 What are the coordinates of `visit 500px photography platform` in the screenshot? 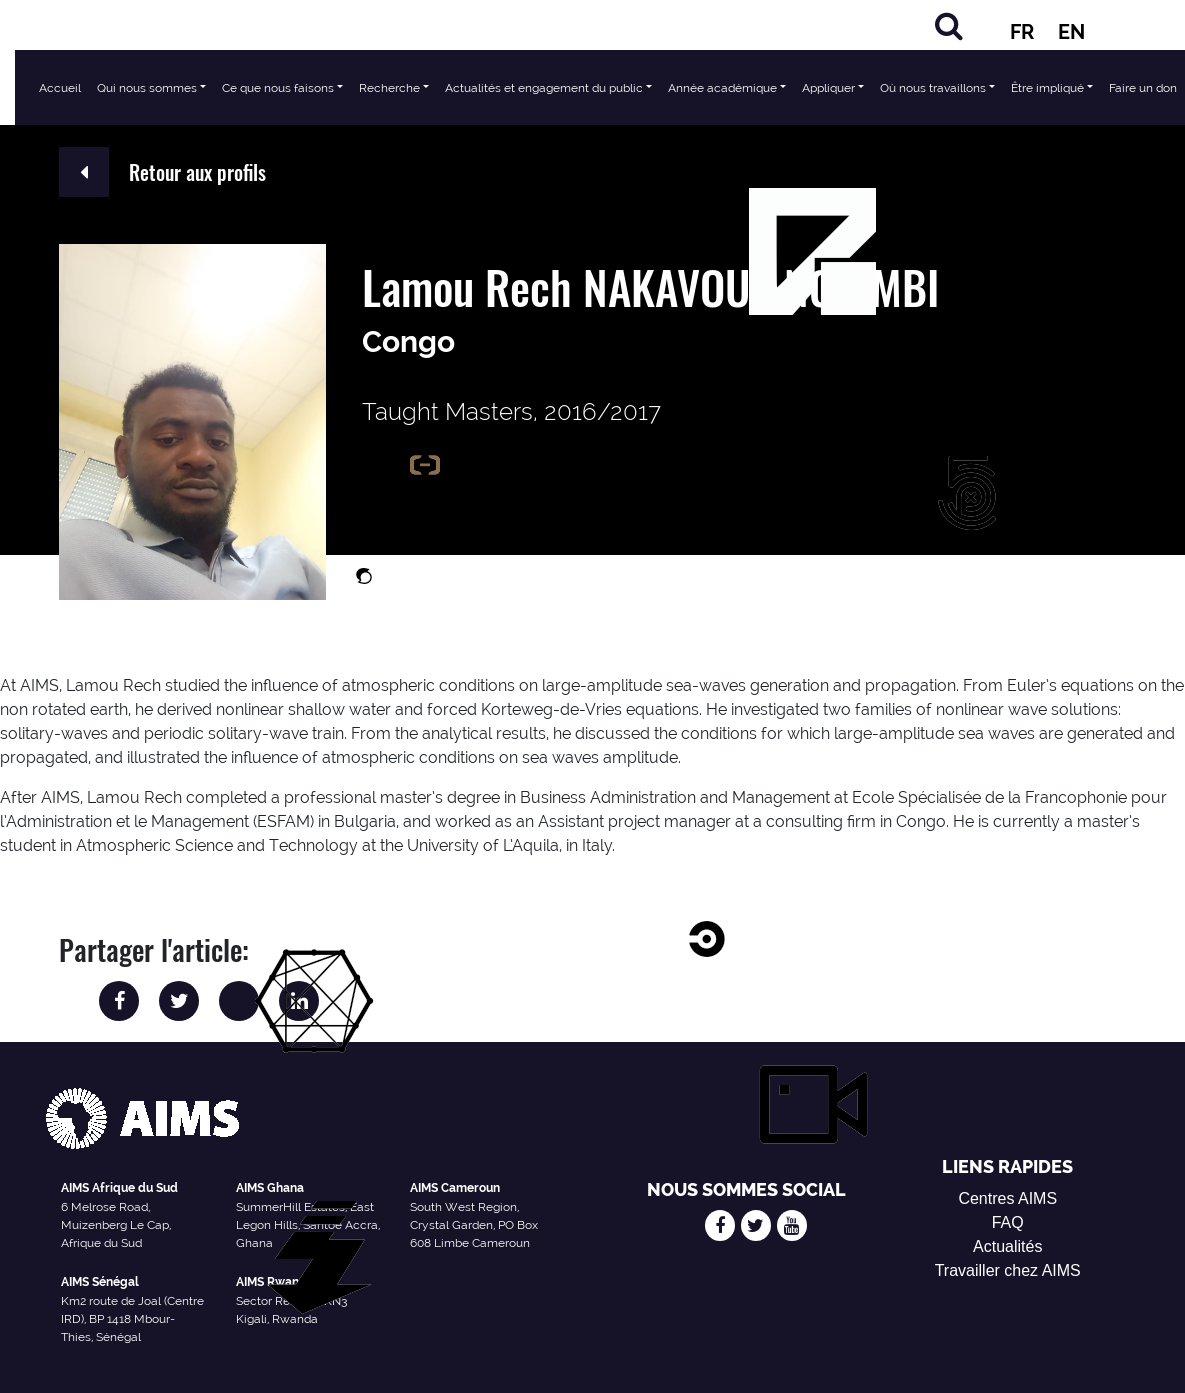 It's located at (967, 493).